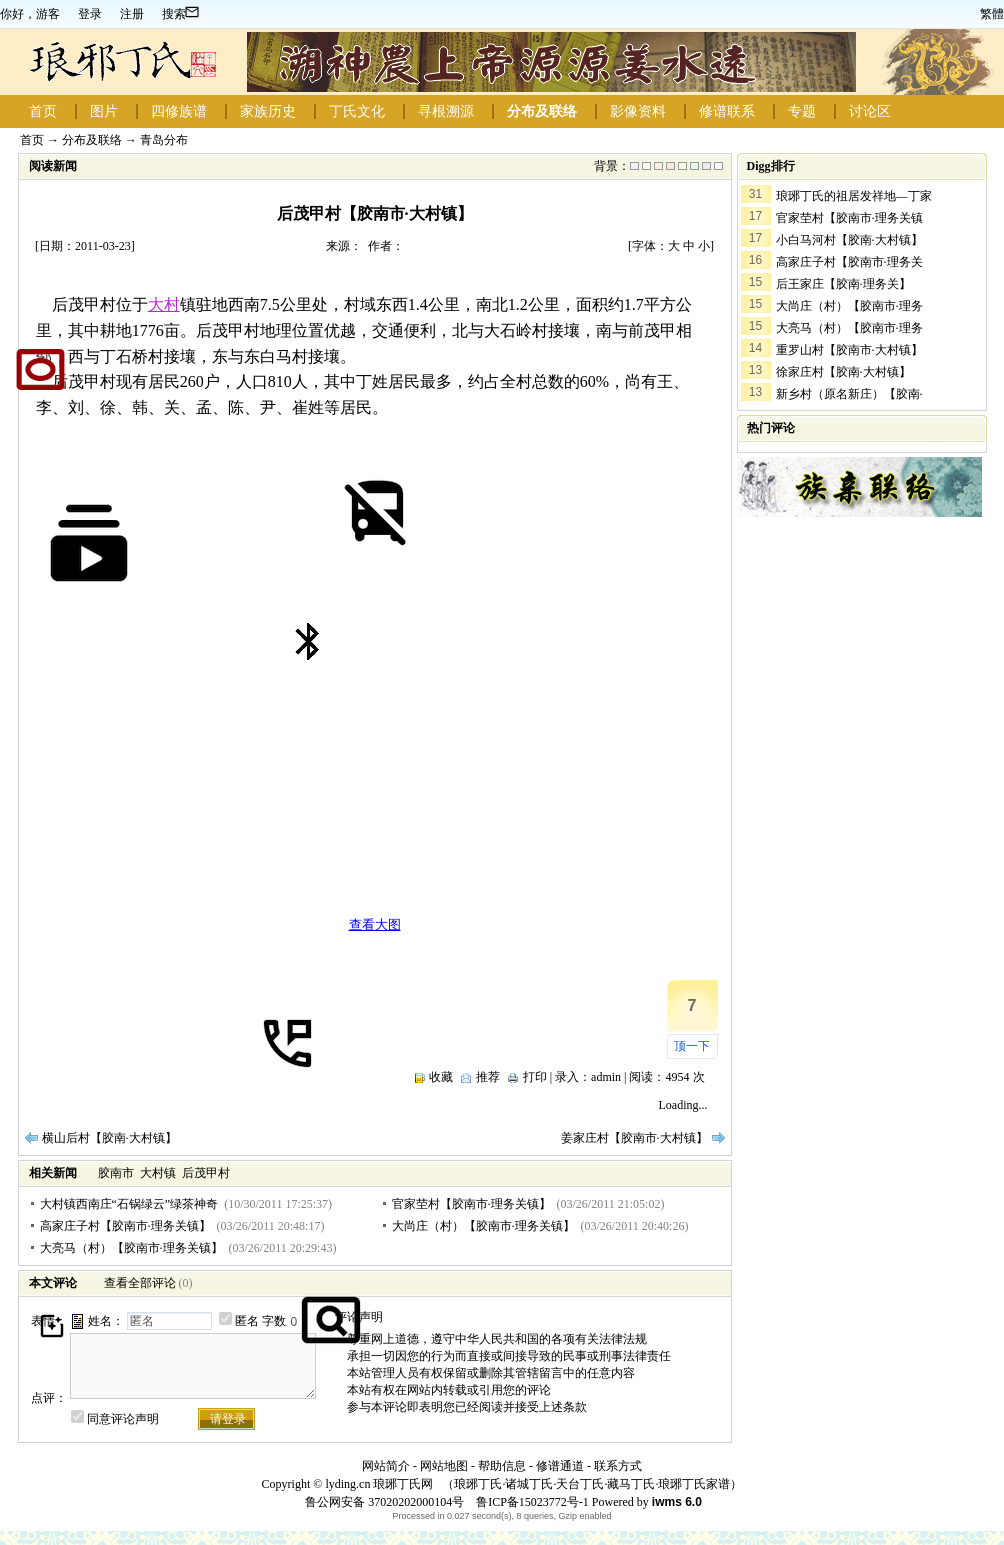 Image resolution: width=1004 pixels, height=1545 pixels. I want to click on search within the current page or document, so click(331, 1320).